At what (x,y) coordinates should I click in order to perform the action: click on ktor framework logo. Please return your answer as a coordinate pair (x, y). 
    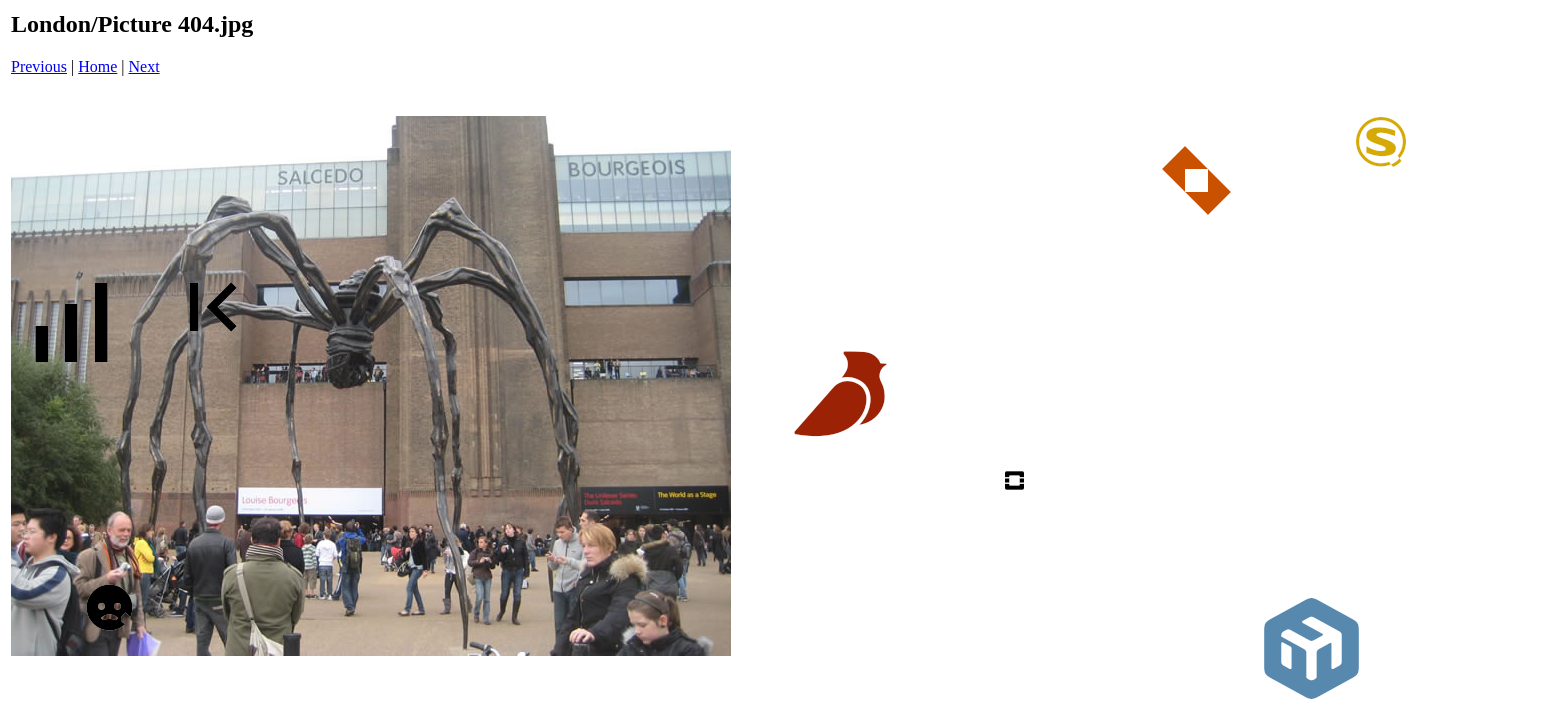
    Looking at the image, I should click on (1196, 180).